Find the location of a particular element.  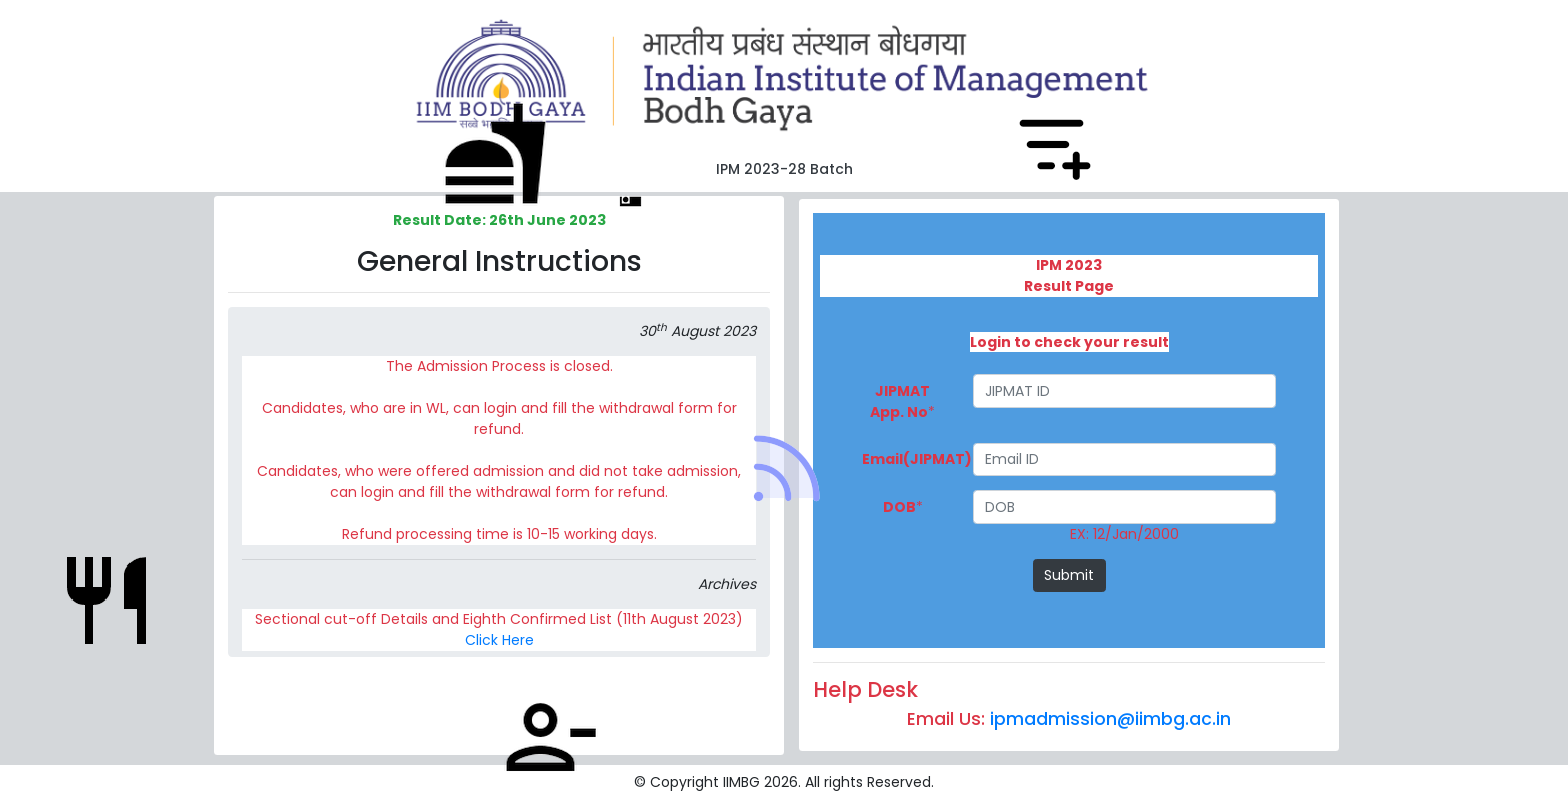

add a new filter criteria is located at coordinates (1051, 144).